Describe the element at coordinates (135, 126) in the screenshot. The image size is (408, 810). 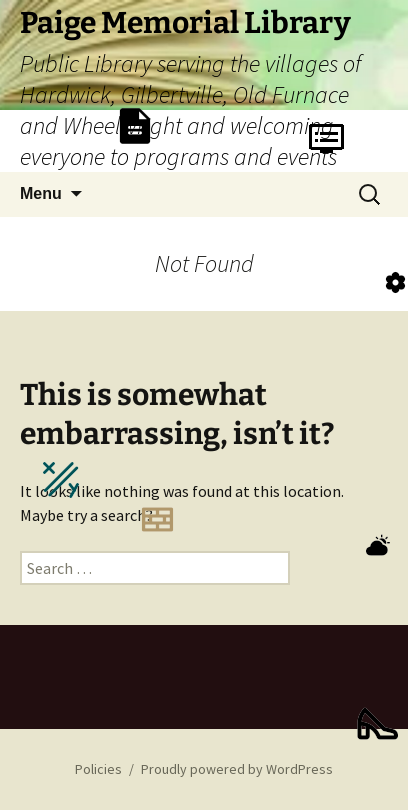
I see `view document contents` at that location.